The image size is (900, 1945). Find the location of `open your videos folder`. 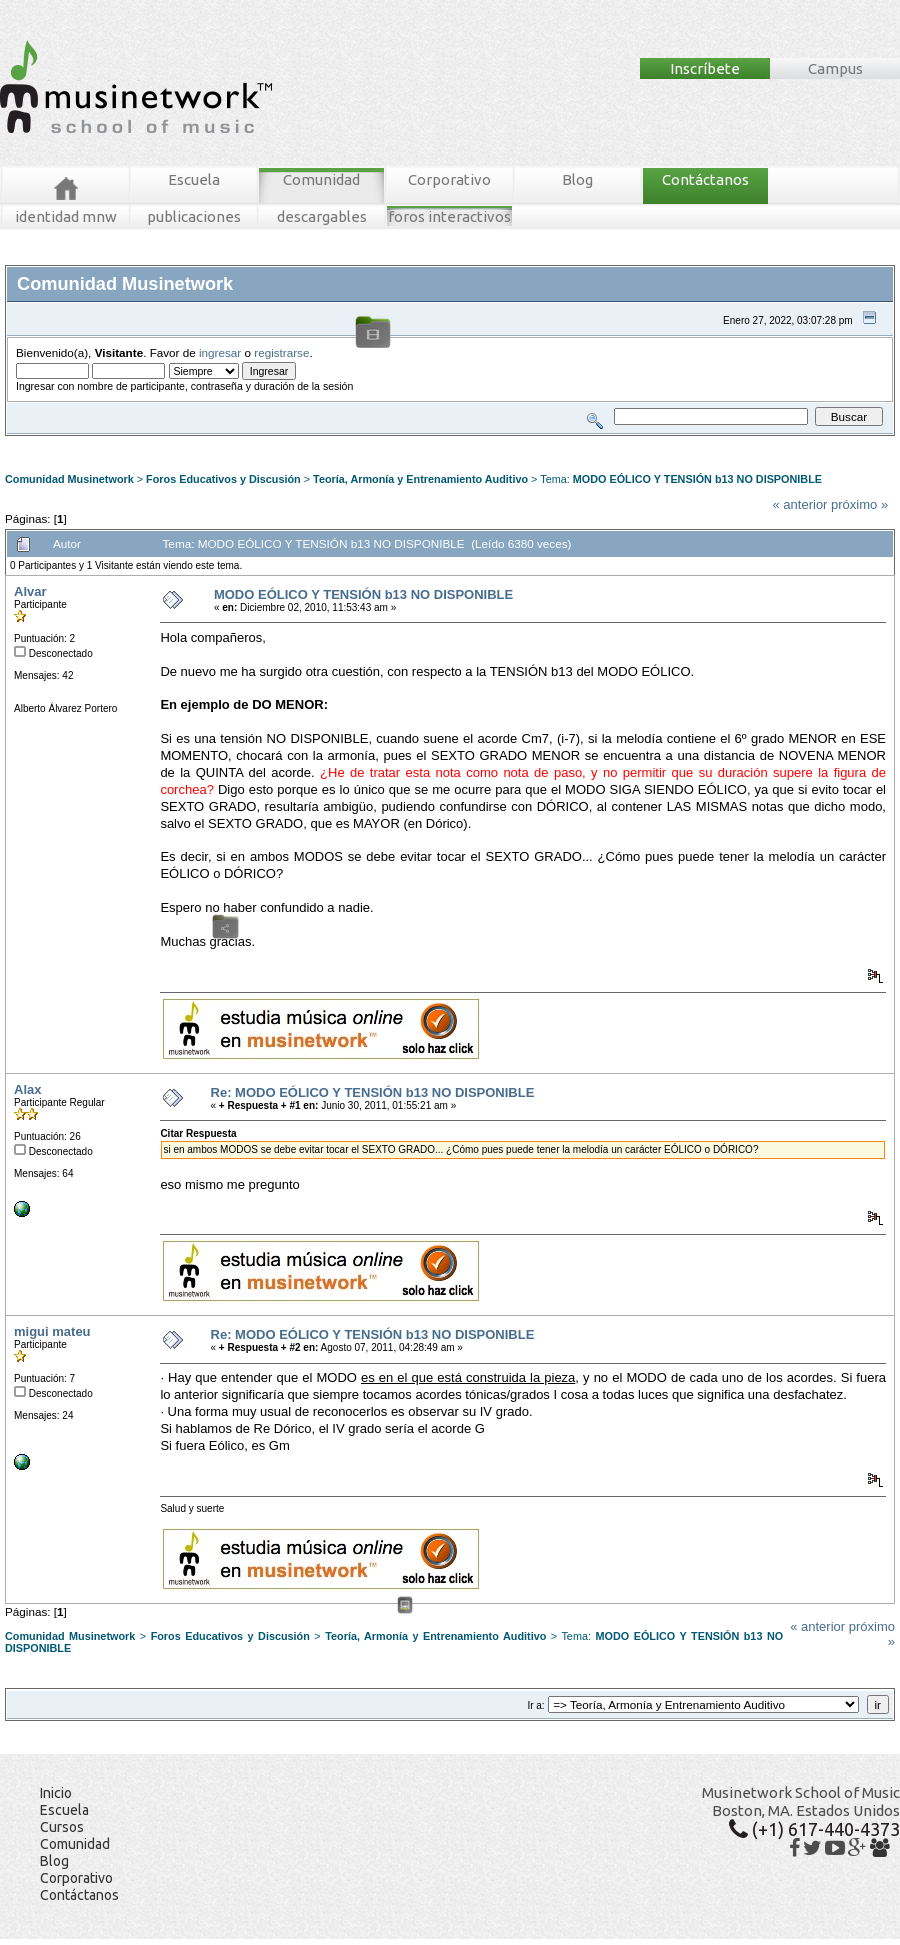

open your videos folder is located at coordinates (373, 332).